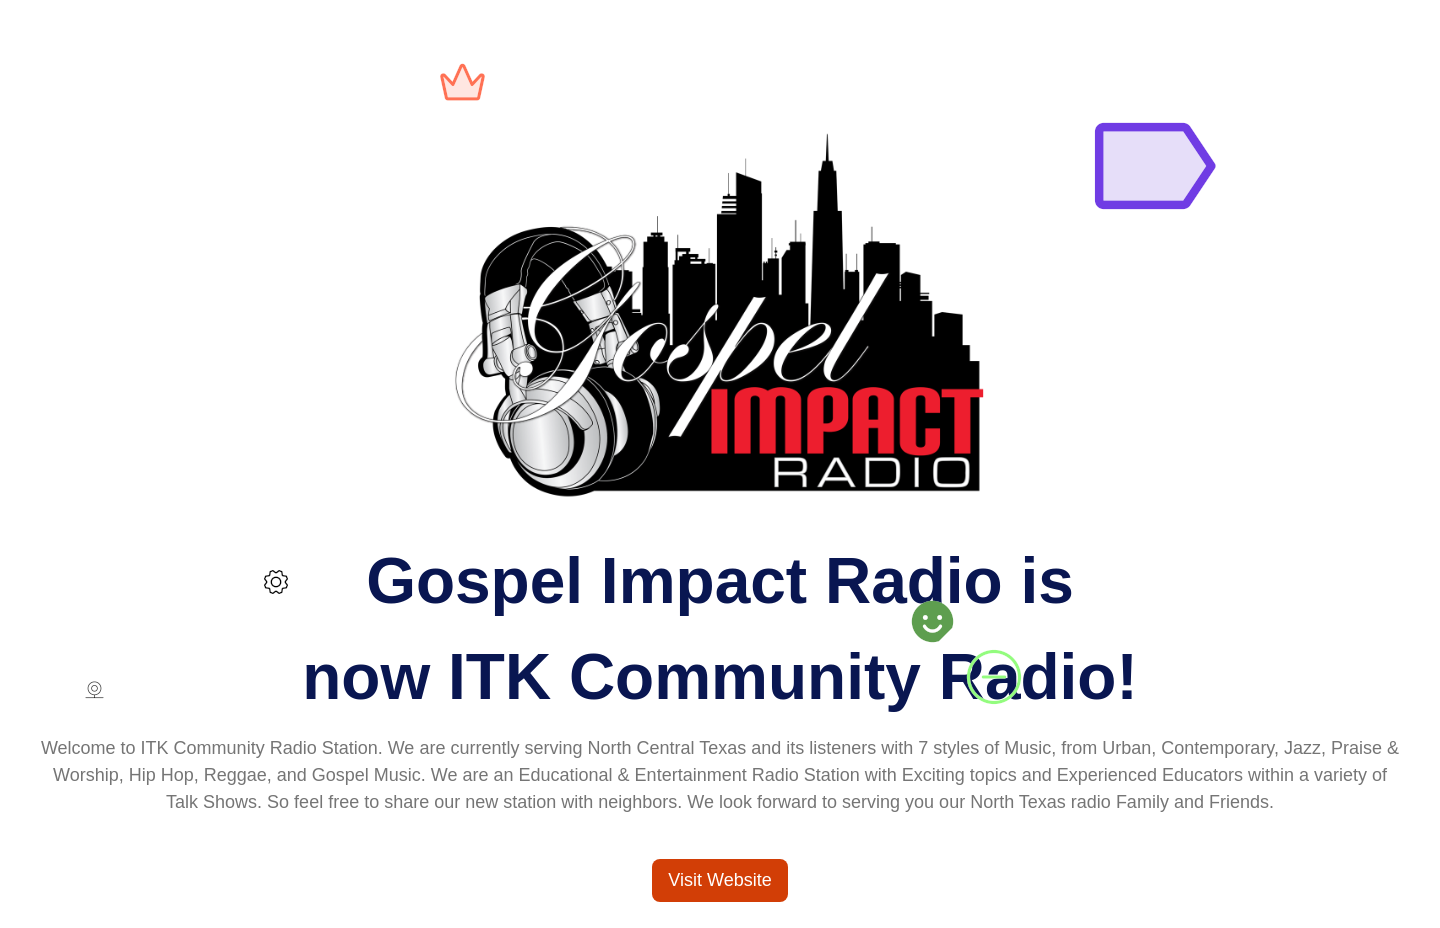 The width and height of the screenshot is (1440, 928). What do you see at coordinates (94, 690) in the screenshot?
I see `enable webcam or video camera` at bounding box center [94, 690].